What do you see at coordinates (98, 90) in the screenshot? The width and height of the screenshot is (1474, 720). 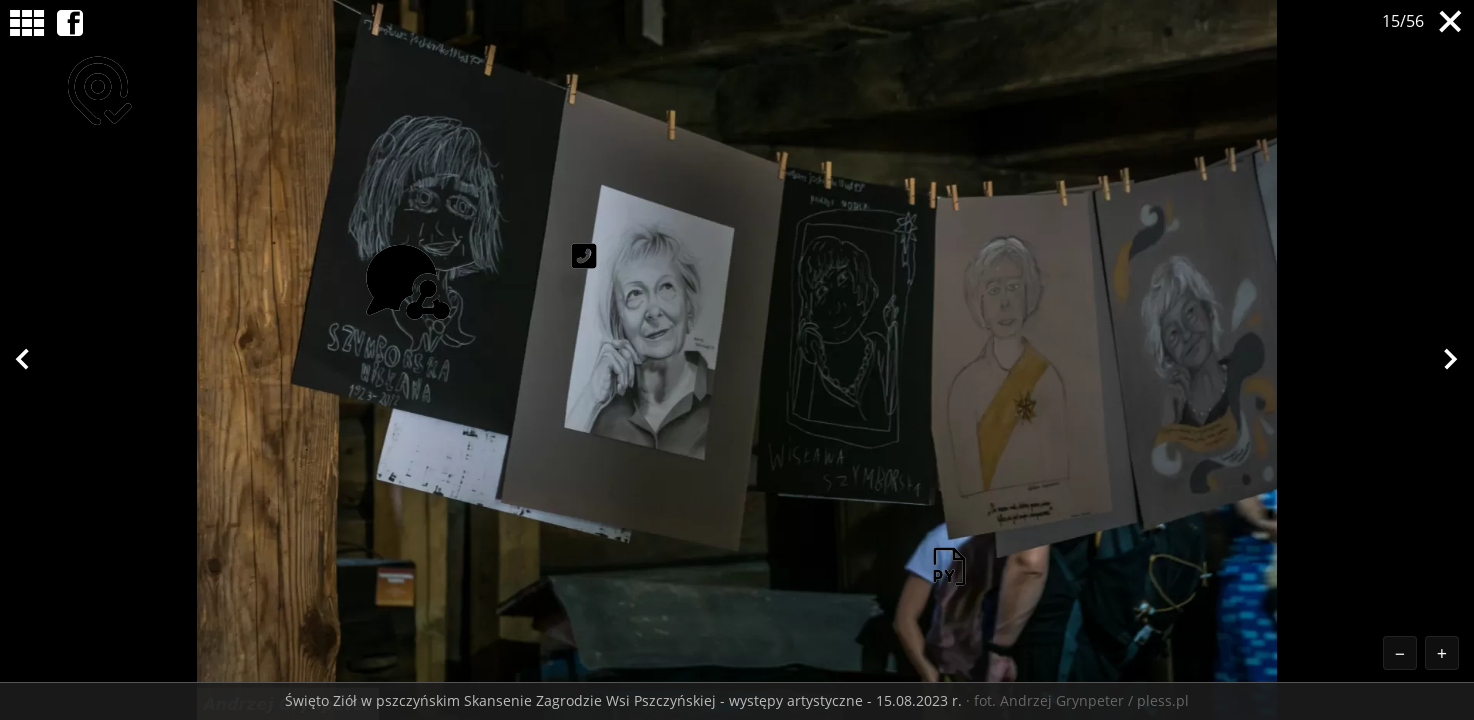 I see `confirm or verify a location` at bounding box center [98, 90].